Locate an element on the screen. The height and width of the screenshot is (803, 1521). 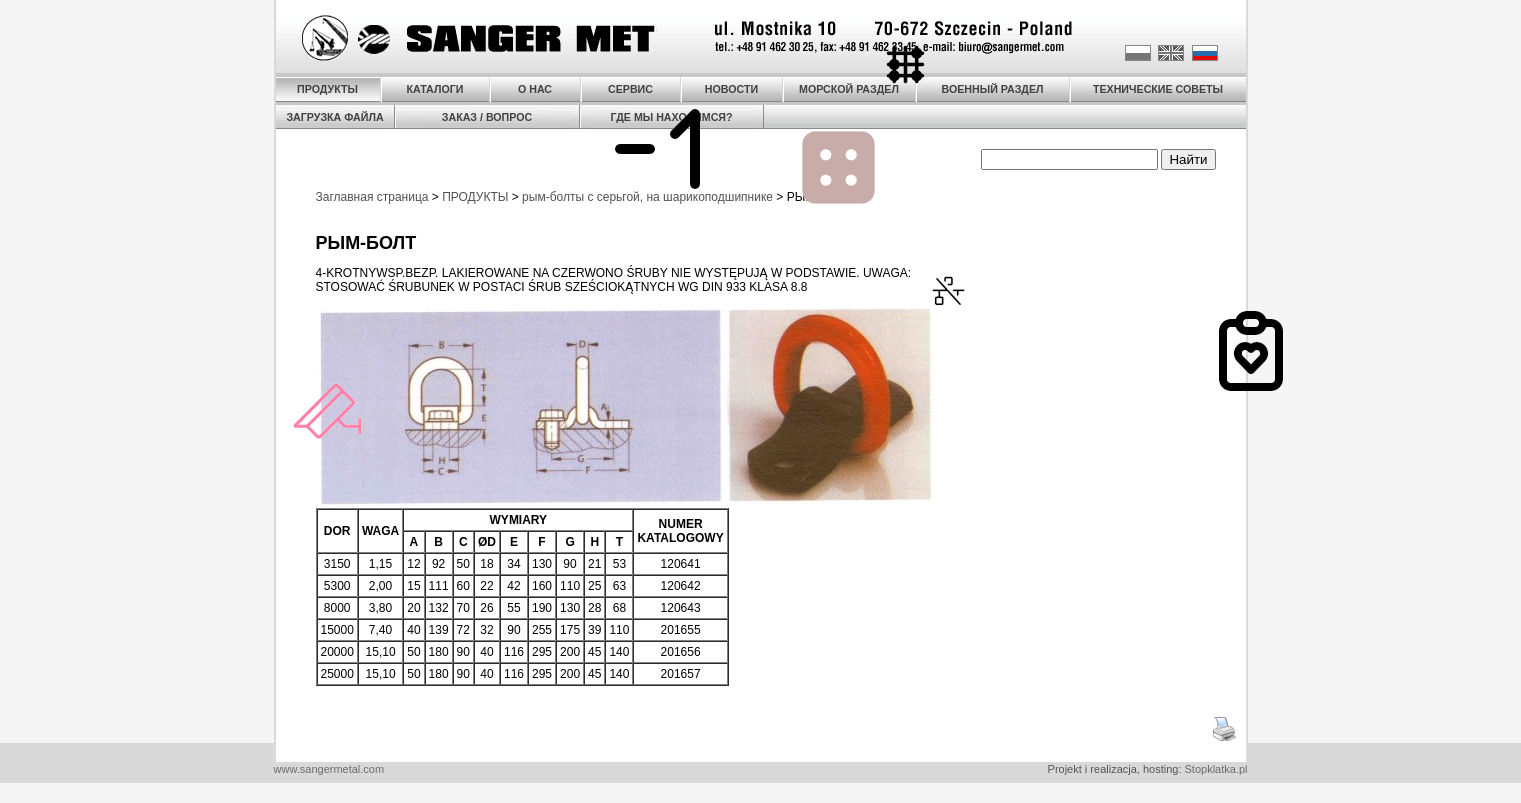
view data grid or chart visualization is located at coordinates (905, 64).